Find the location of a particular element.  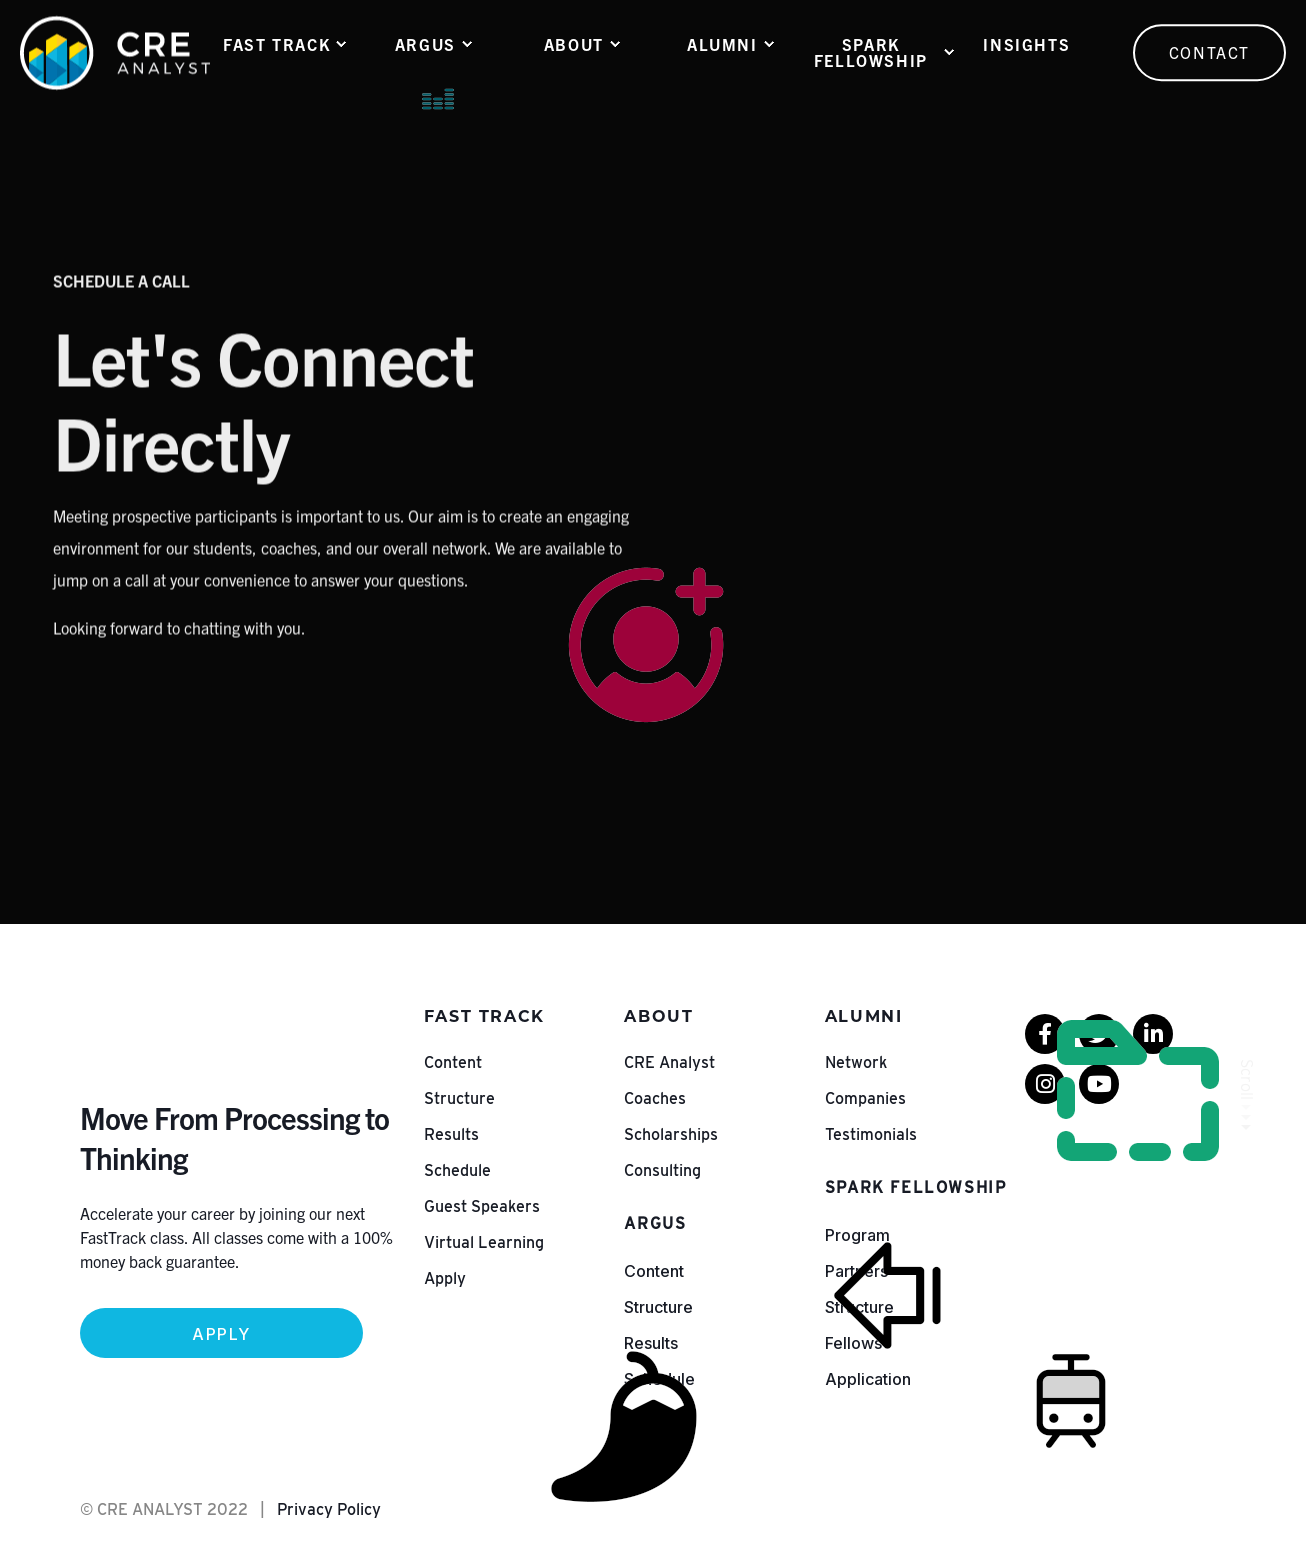

indicates spicy or hot food option is located at coordinates (632, 1432).